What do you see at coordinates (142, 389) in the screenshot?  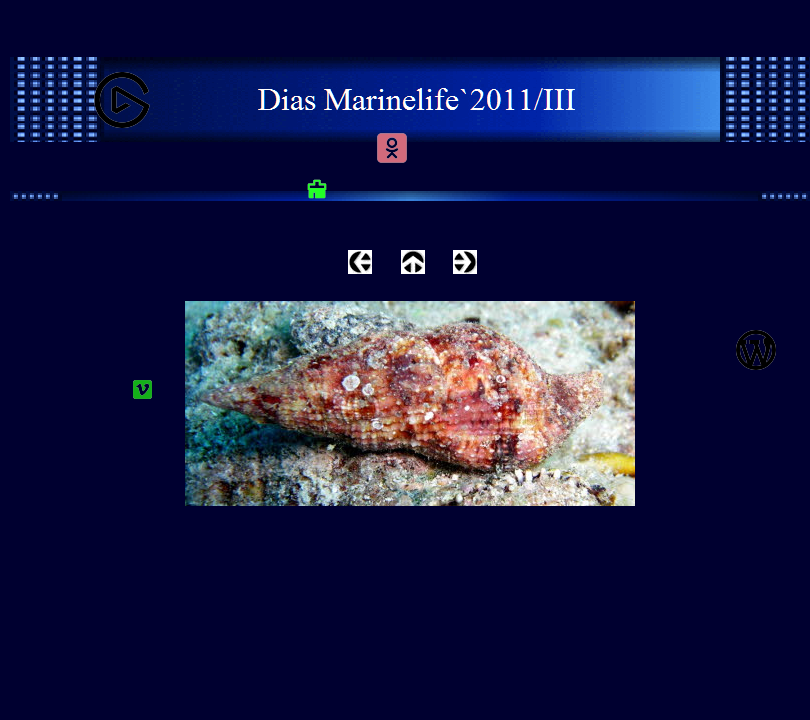 I see `open Vimeo app or website` at bounding box center [142, 389].